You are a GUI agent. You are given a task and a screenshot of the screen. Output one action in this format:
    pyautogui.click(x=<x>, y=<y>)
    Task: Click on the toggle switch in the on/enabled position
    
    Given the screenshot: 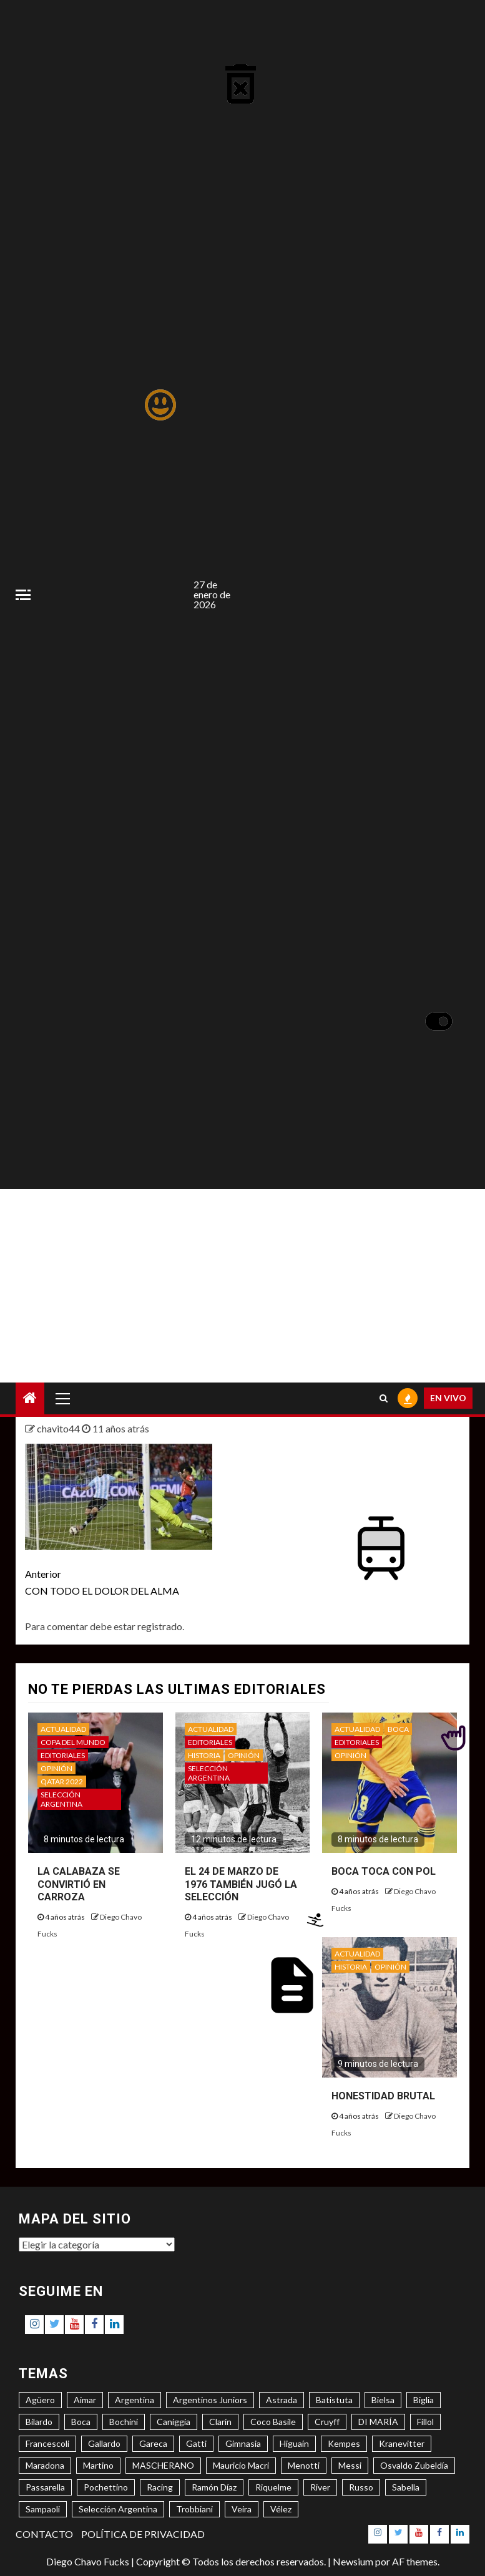 What is the action you would take?
    pyautogui.click(x=439, y=1021)
    